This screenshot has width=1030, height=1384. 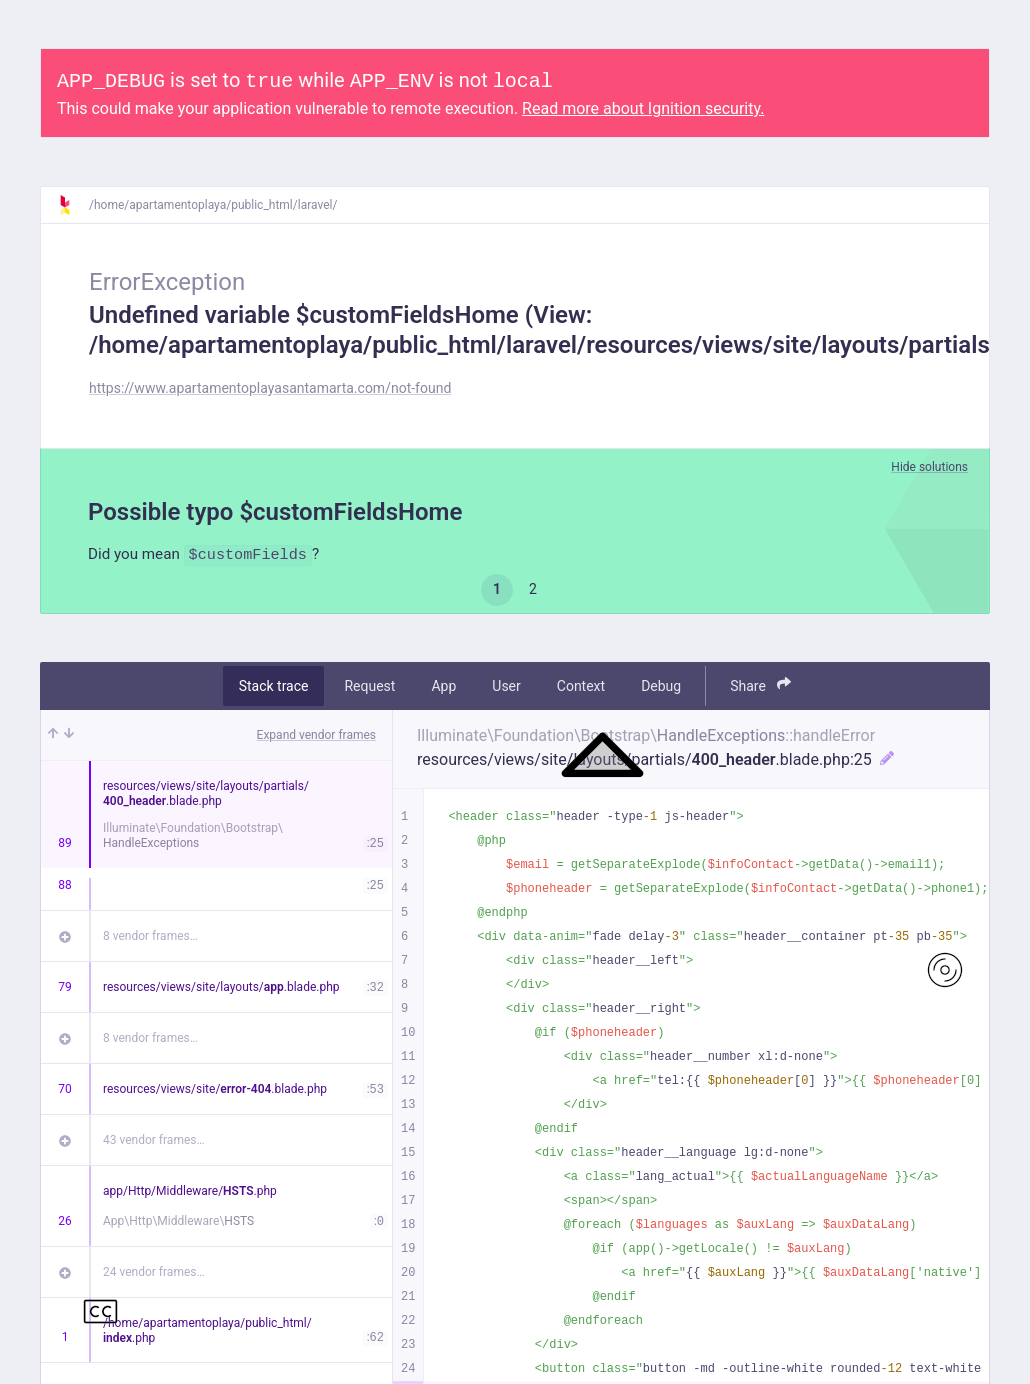 I want to click on enable closed captions for video content, so click(x=100, y=1311).